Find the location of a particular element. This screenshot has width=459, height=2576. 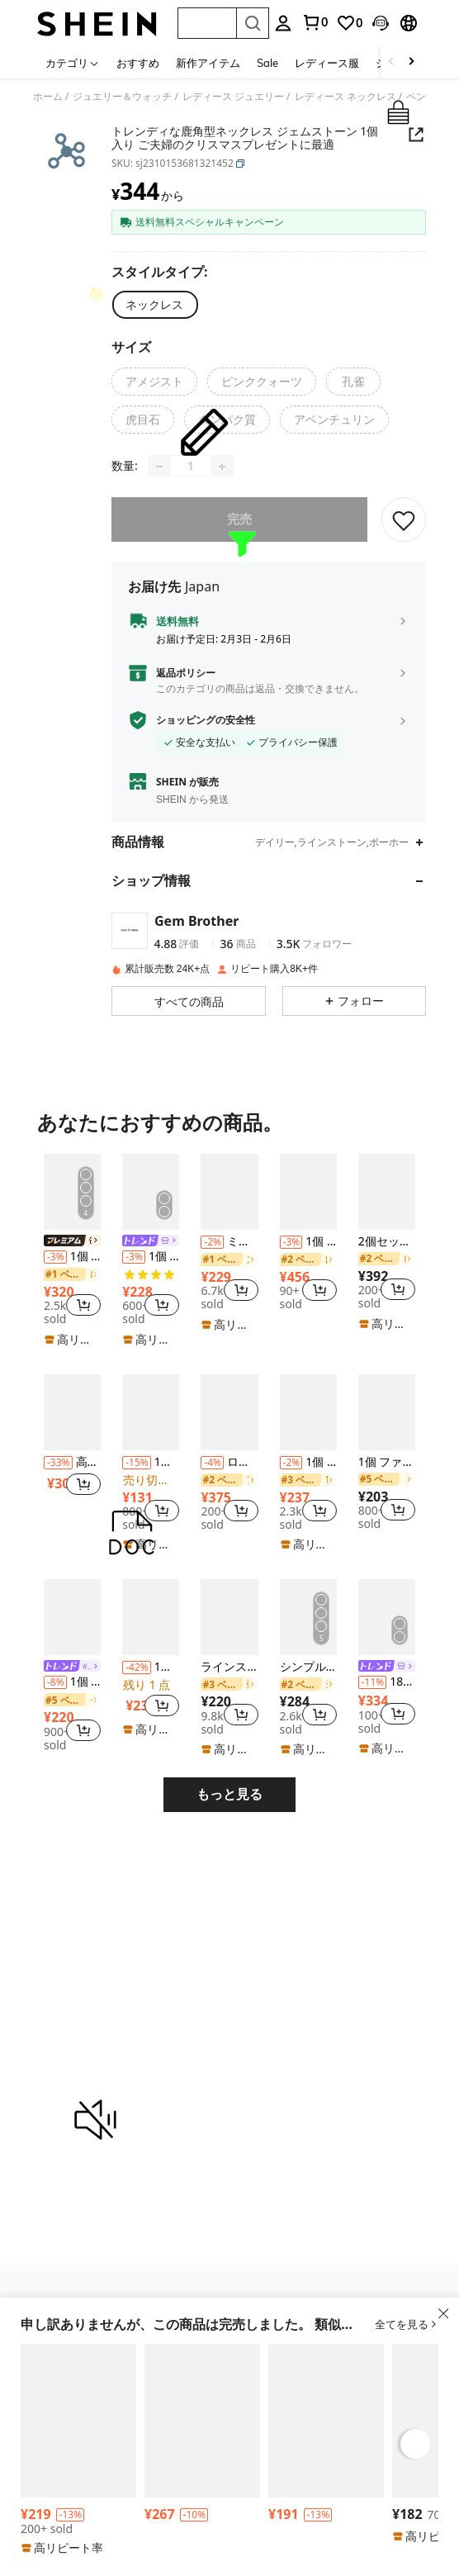

mute audio or sound is located at coordinates (94, 2119).